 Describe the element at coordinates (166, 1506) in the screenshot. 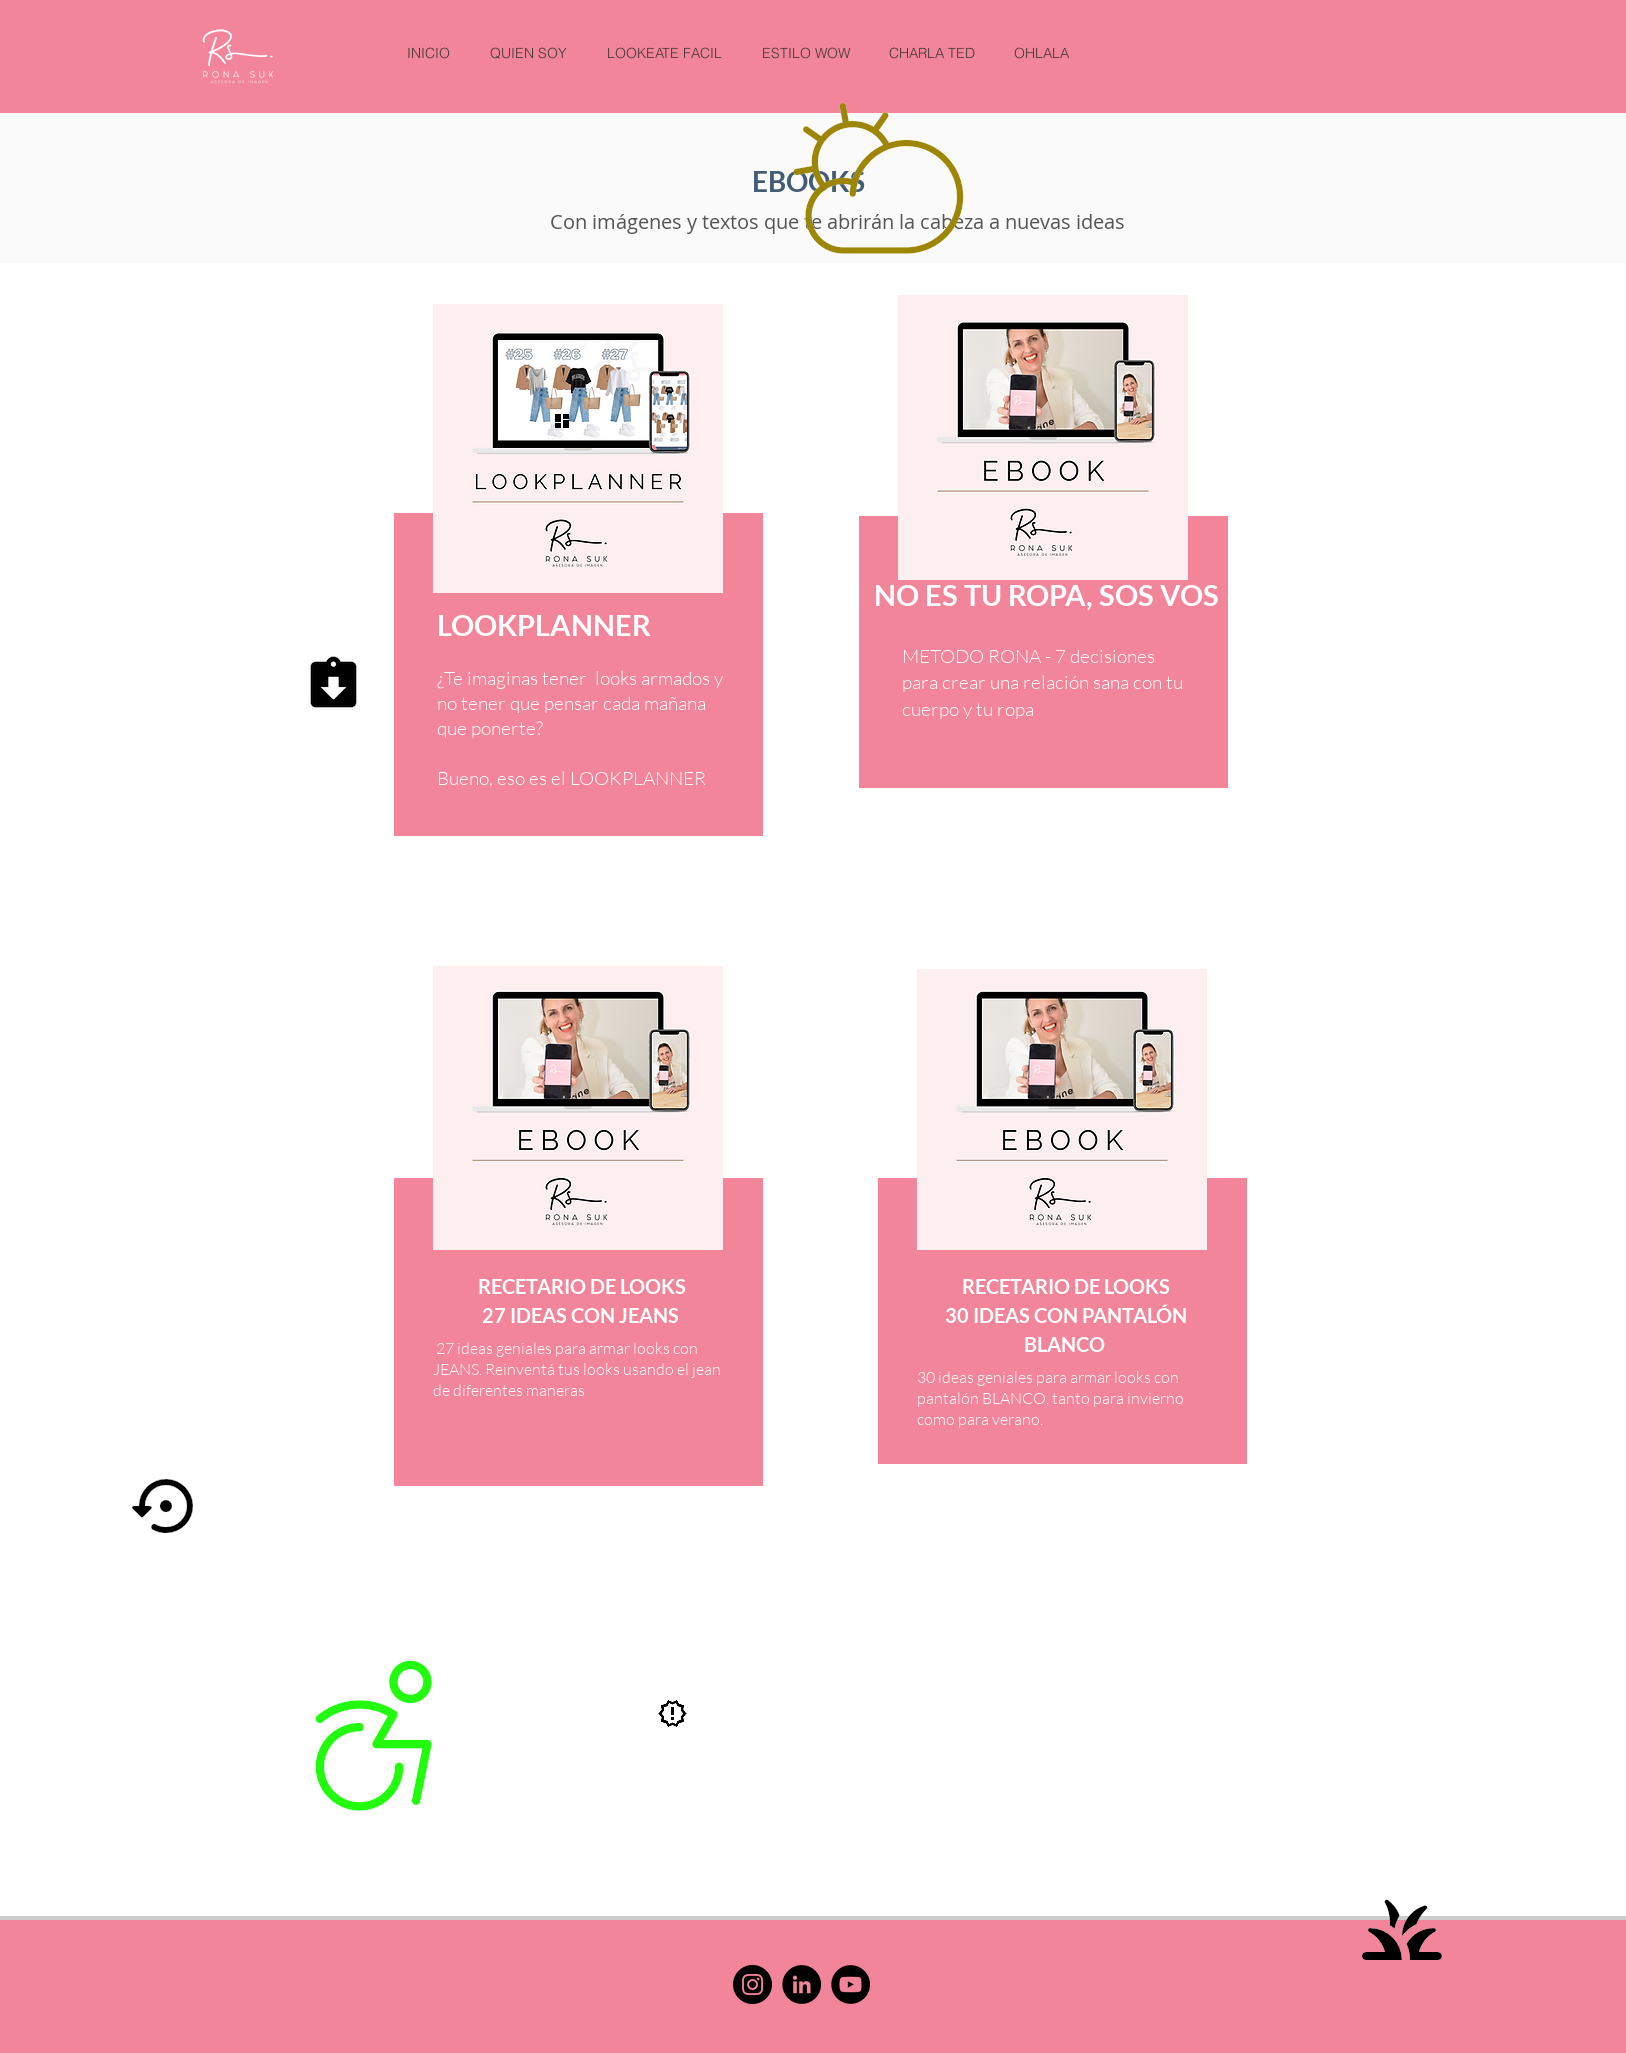

I see `restore settings to a previous backup` at that location.